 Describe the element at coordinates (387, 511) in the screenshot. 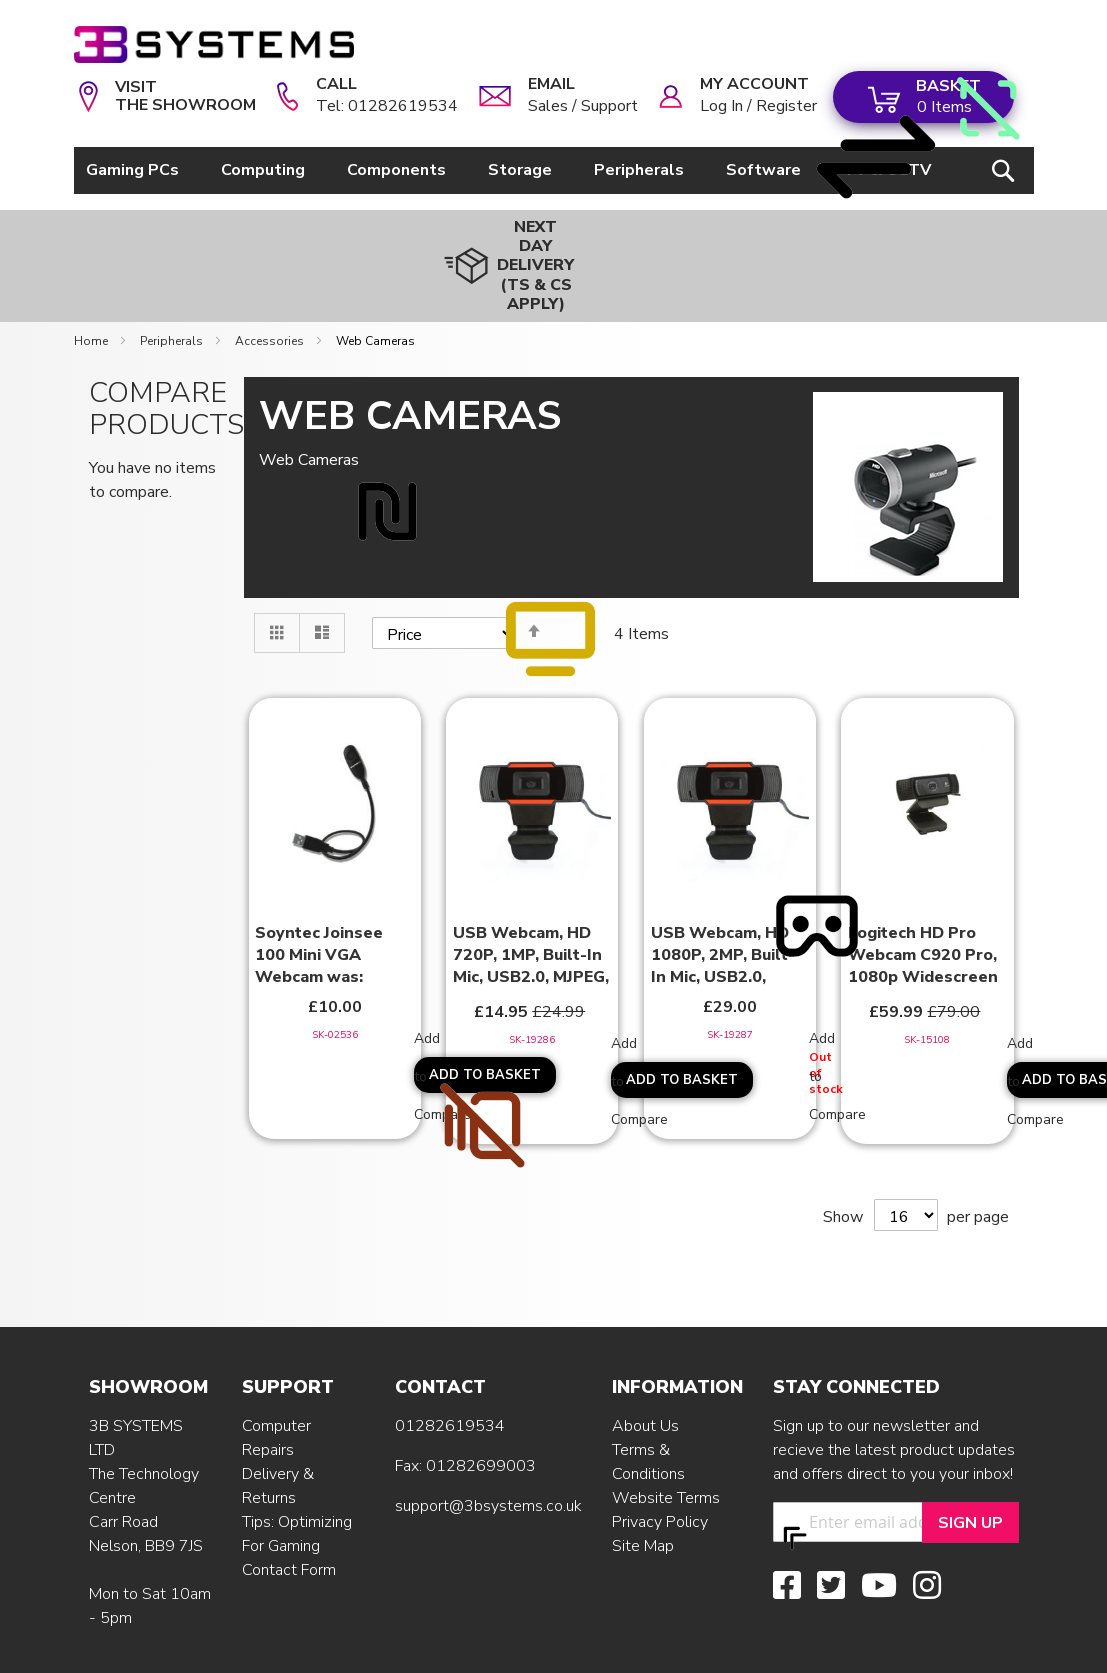

I see `view prices in Israeli shekels` at that location.